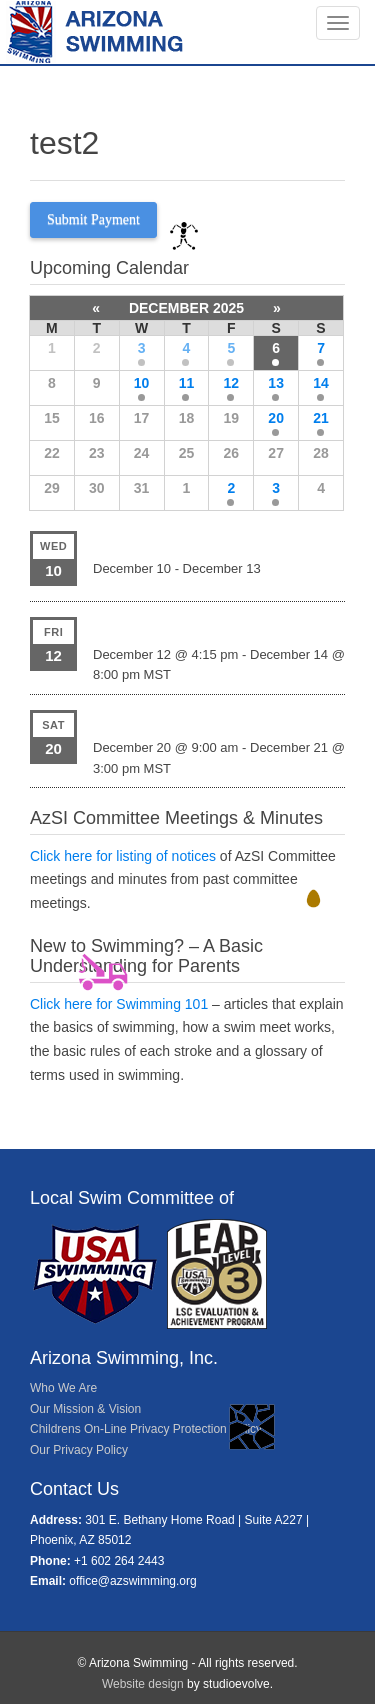 This screenshot has height=1704, width=375. Describe the element at coordinates (313, 898) in the screenshot. I see `indicates an egg item or ingredient in a game inventory` at that location.